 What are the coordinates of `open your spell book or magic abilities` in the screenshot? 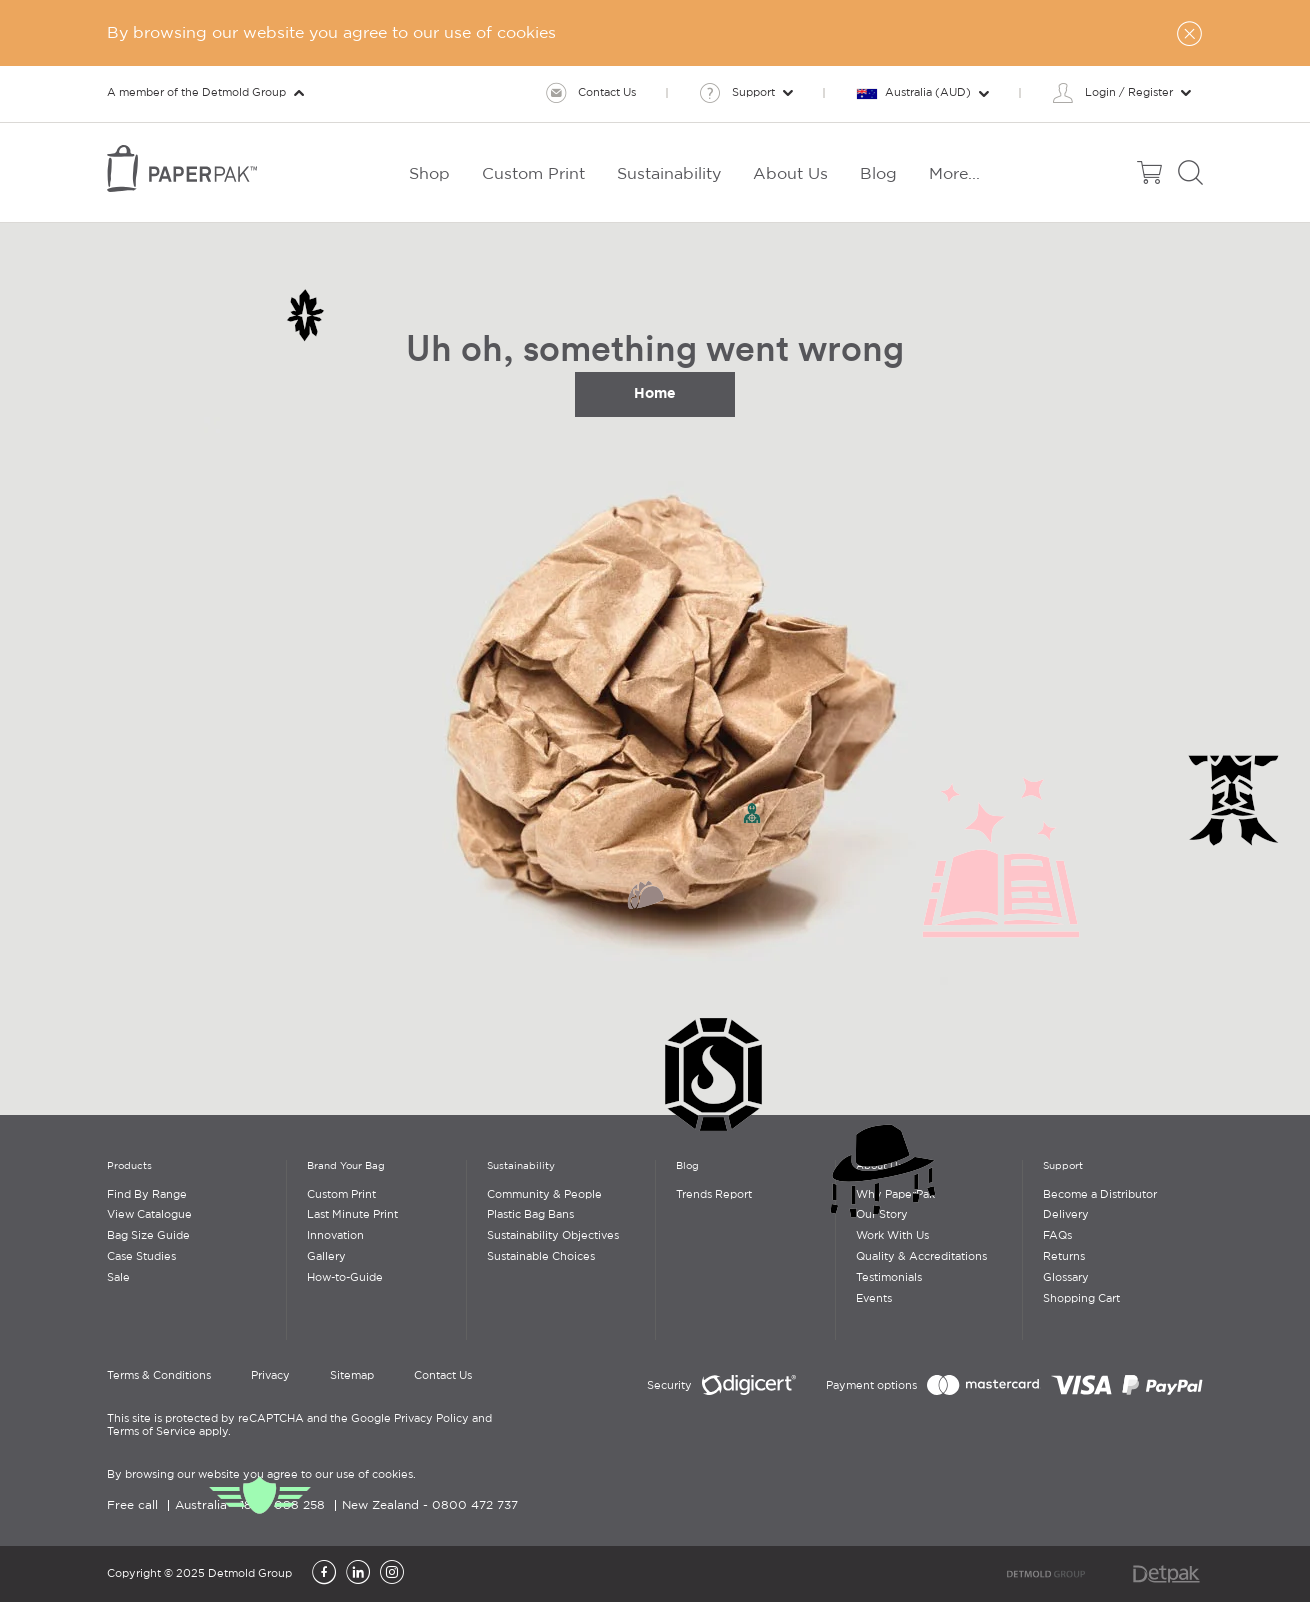 It's located at (1001, 857).